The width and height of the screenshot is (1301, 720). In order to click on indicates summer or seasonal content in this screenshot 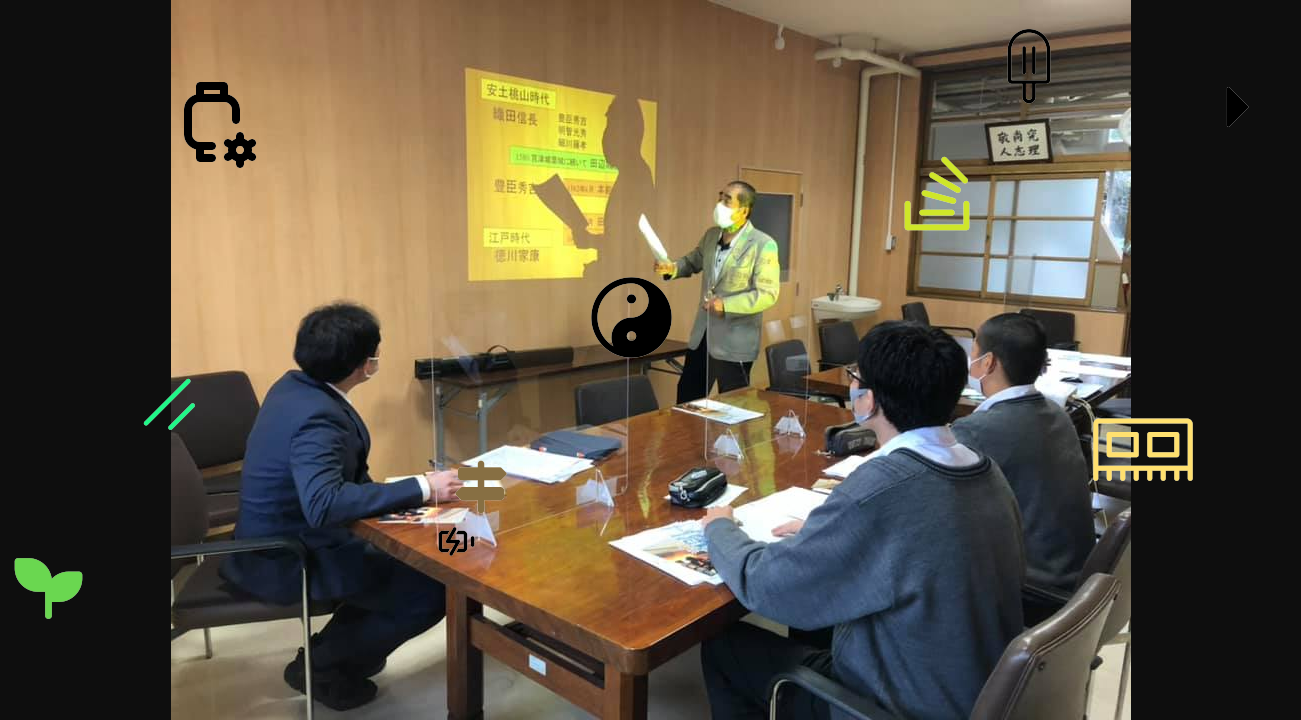, I will do `click(1029, 65)`.